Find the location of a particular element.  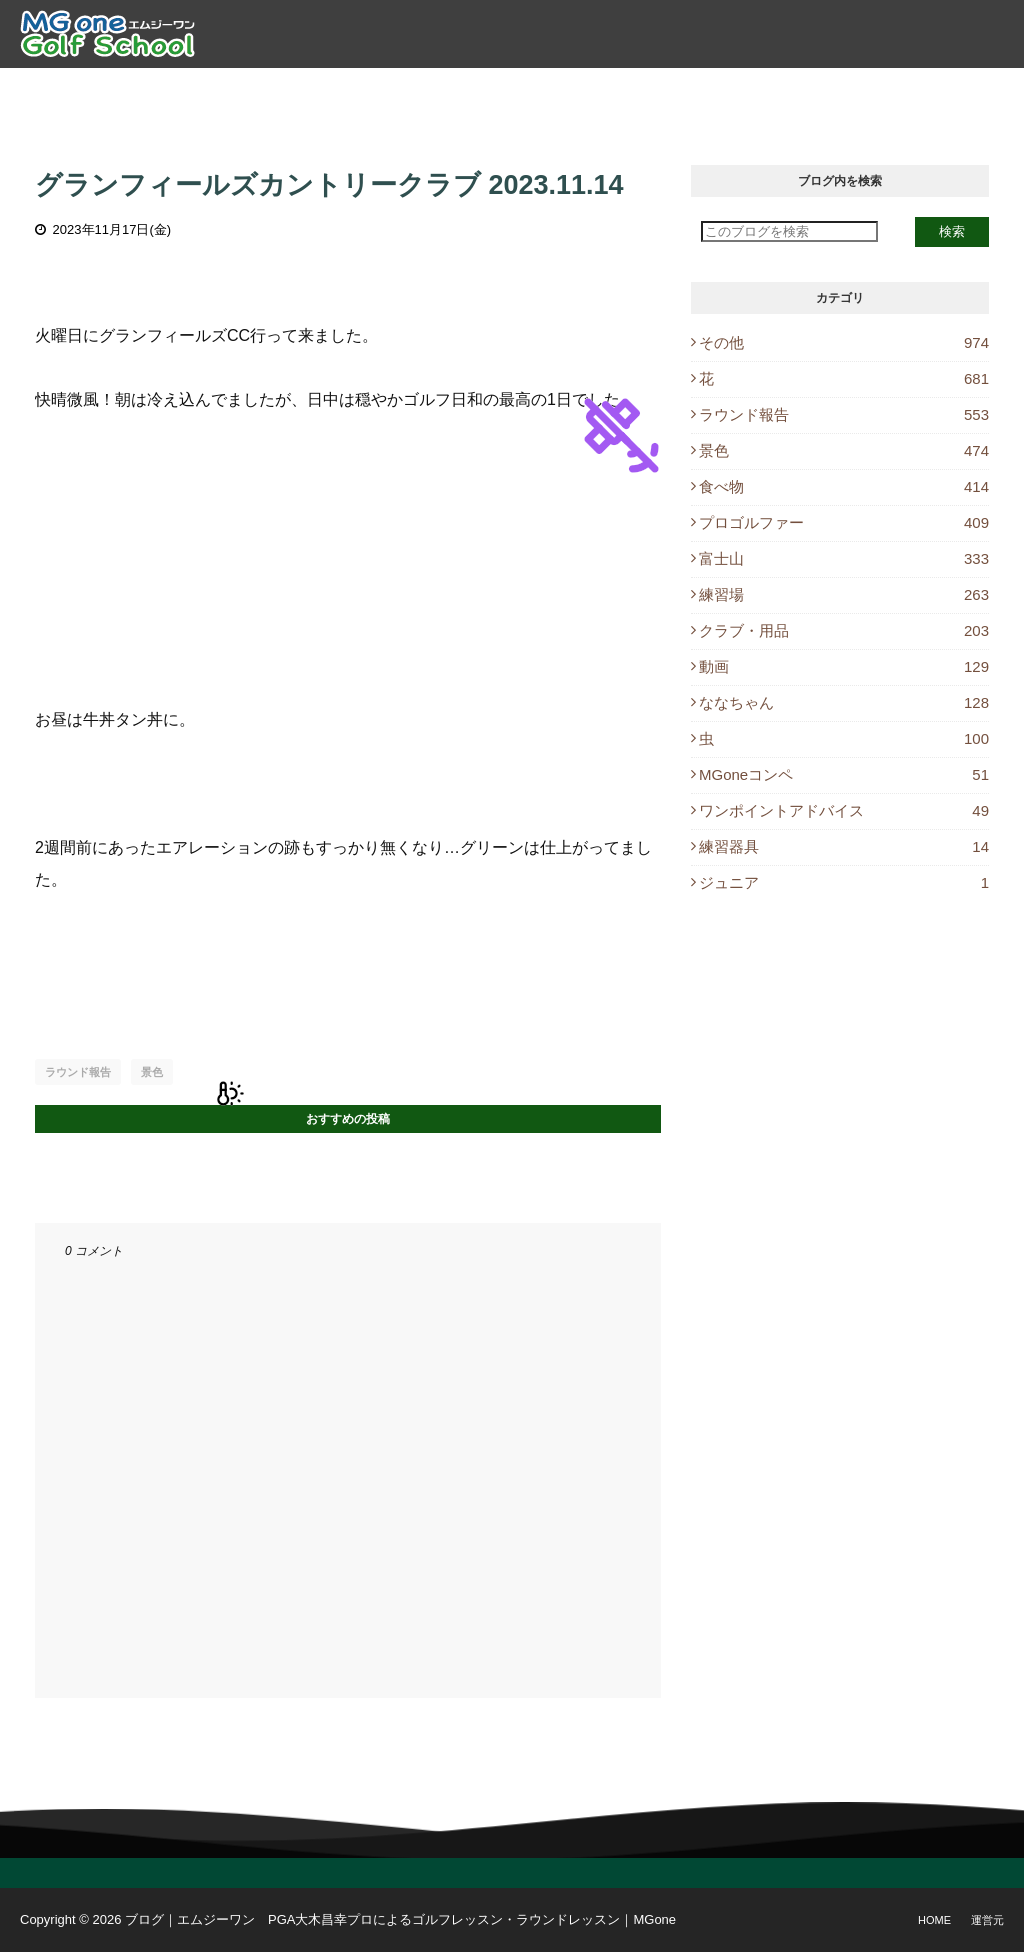

view current outdoor temperature is located at coordinates (230, 1093).